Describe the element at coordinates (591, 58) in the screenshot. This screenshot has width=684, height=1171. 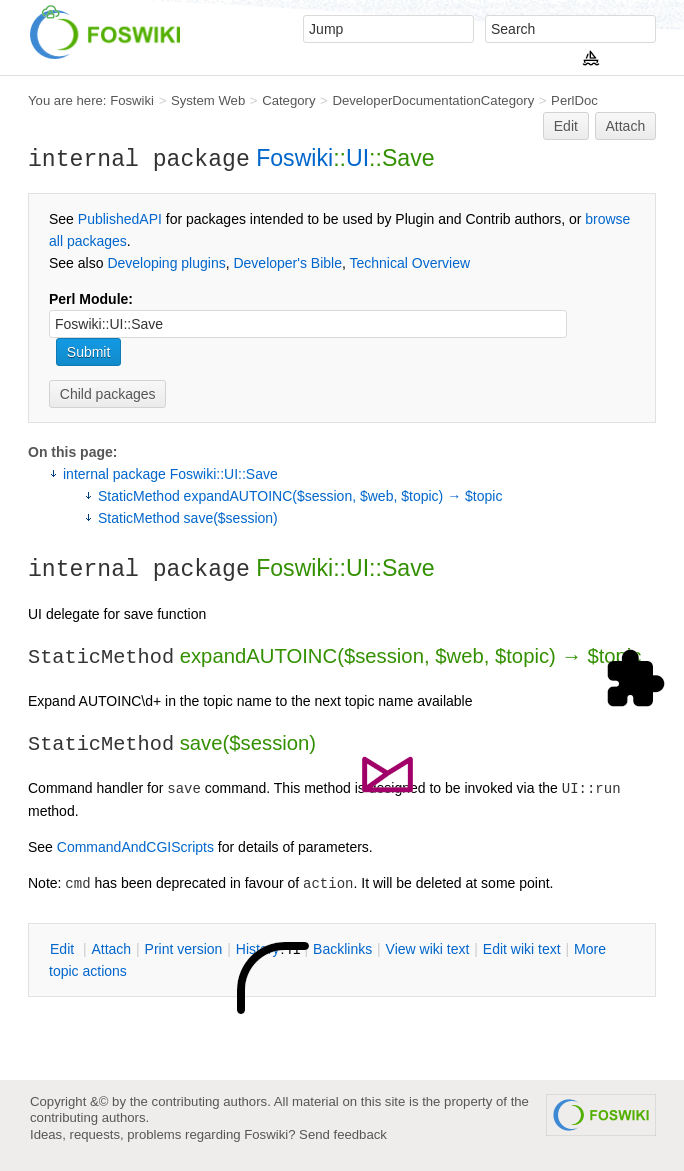
I see `access sailing or boating features` at that location.